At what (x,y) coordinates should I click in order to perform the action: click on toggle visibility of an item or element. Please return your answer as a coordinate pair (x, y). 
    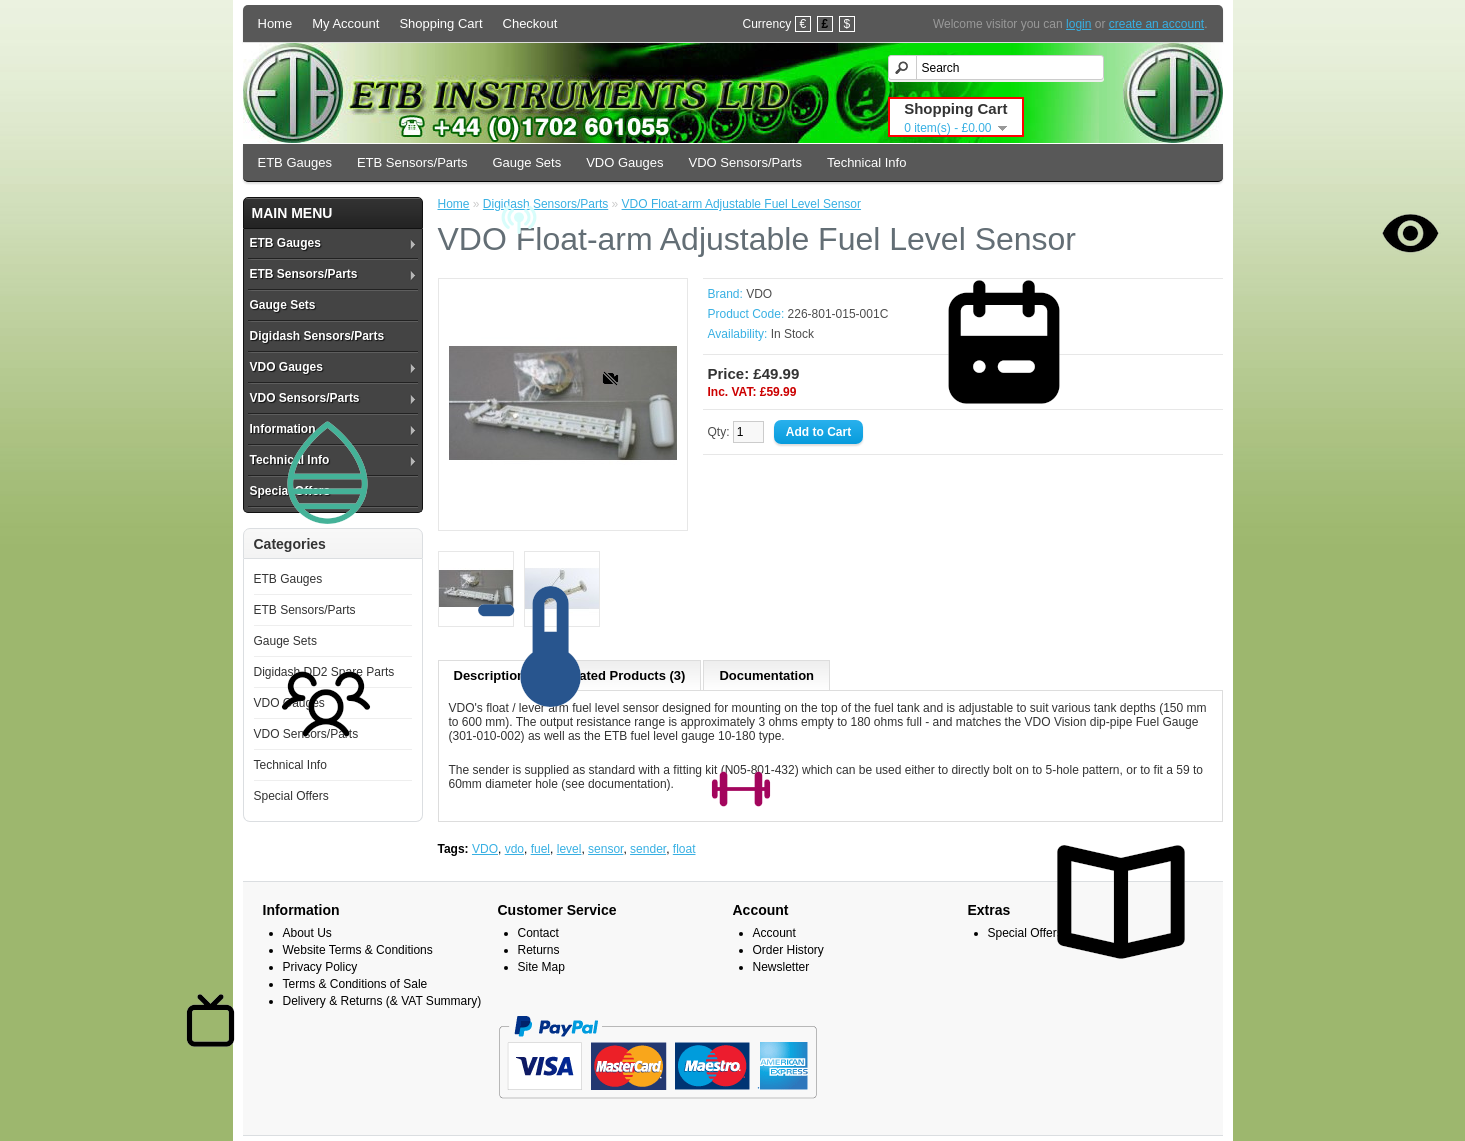
    Looking at the image, I should click on (1410, 234).